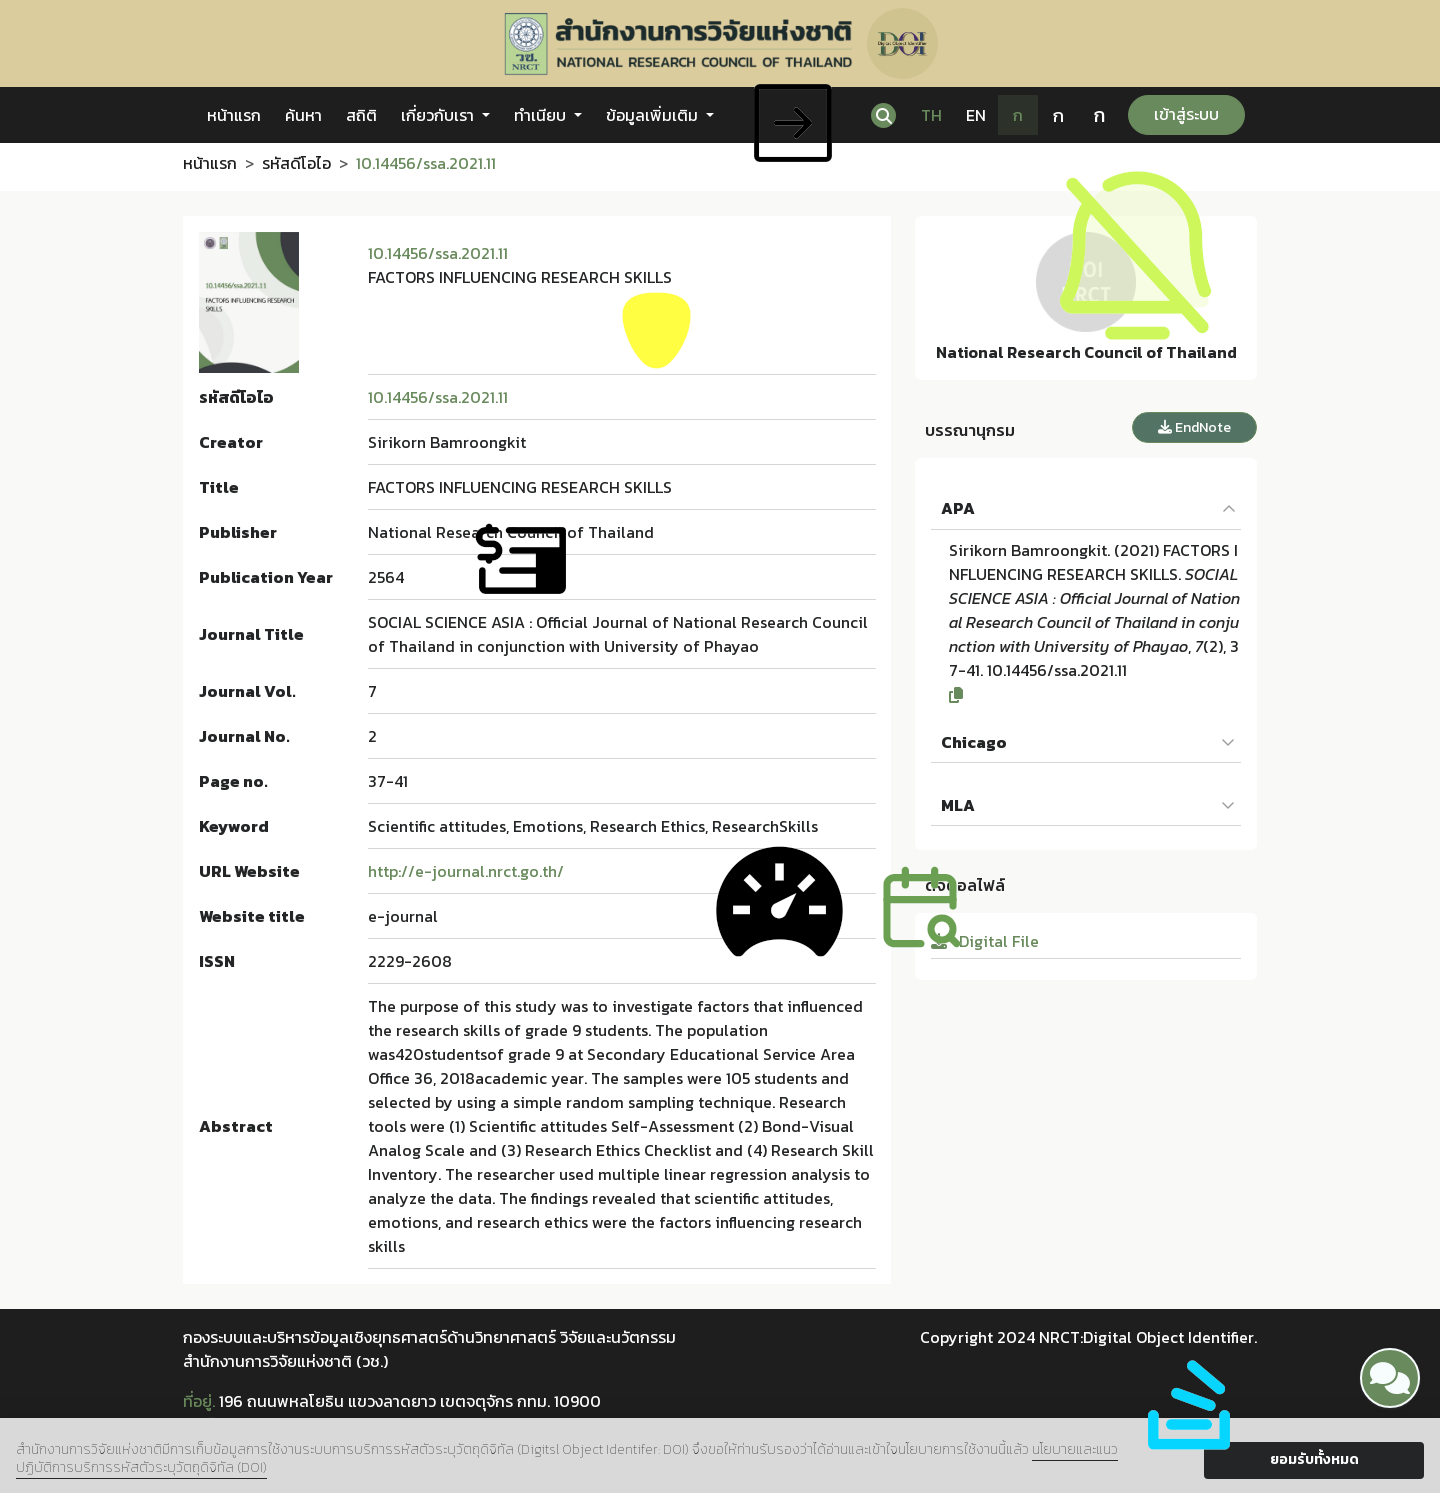 This screenshot has height=1493, width=1440. Describe the element at coordinates (779, 901) in the screenshot. I see `view performance metrics or speed` at that location.